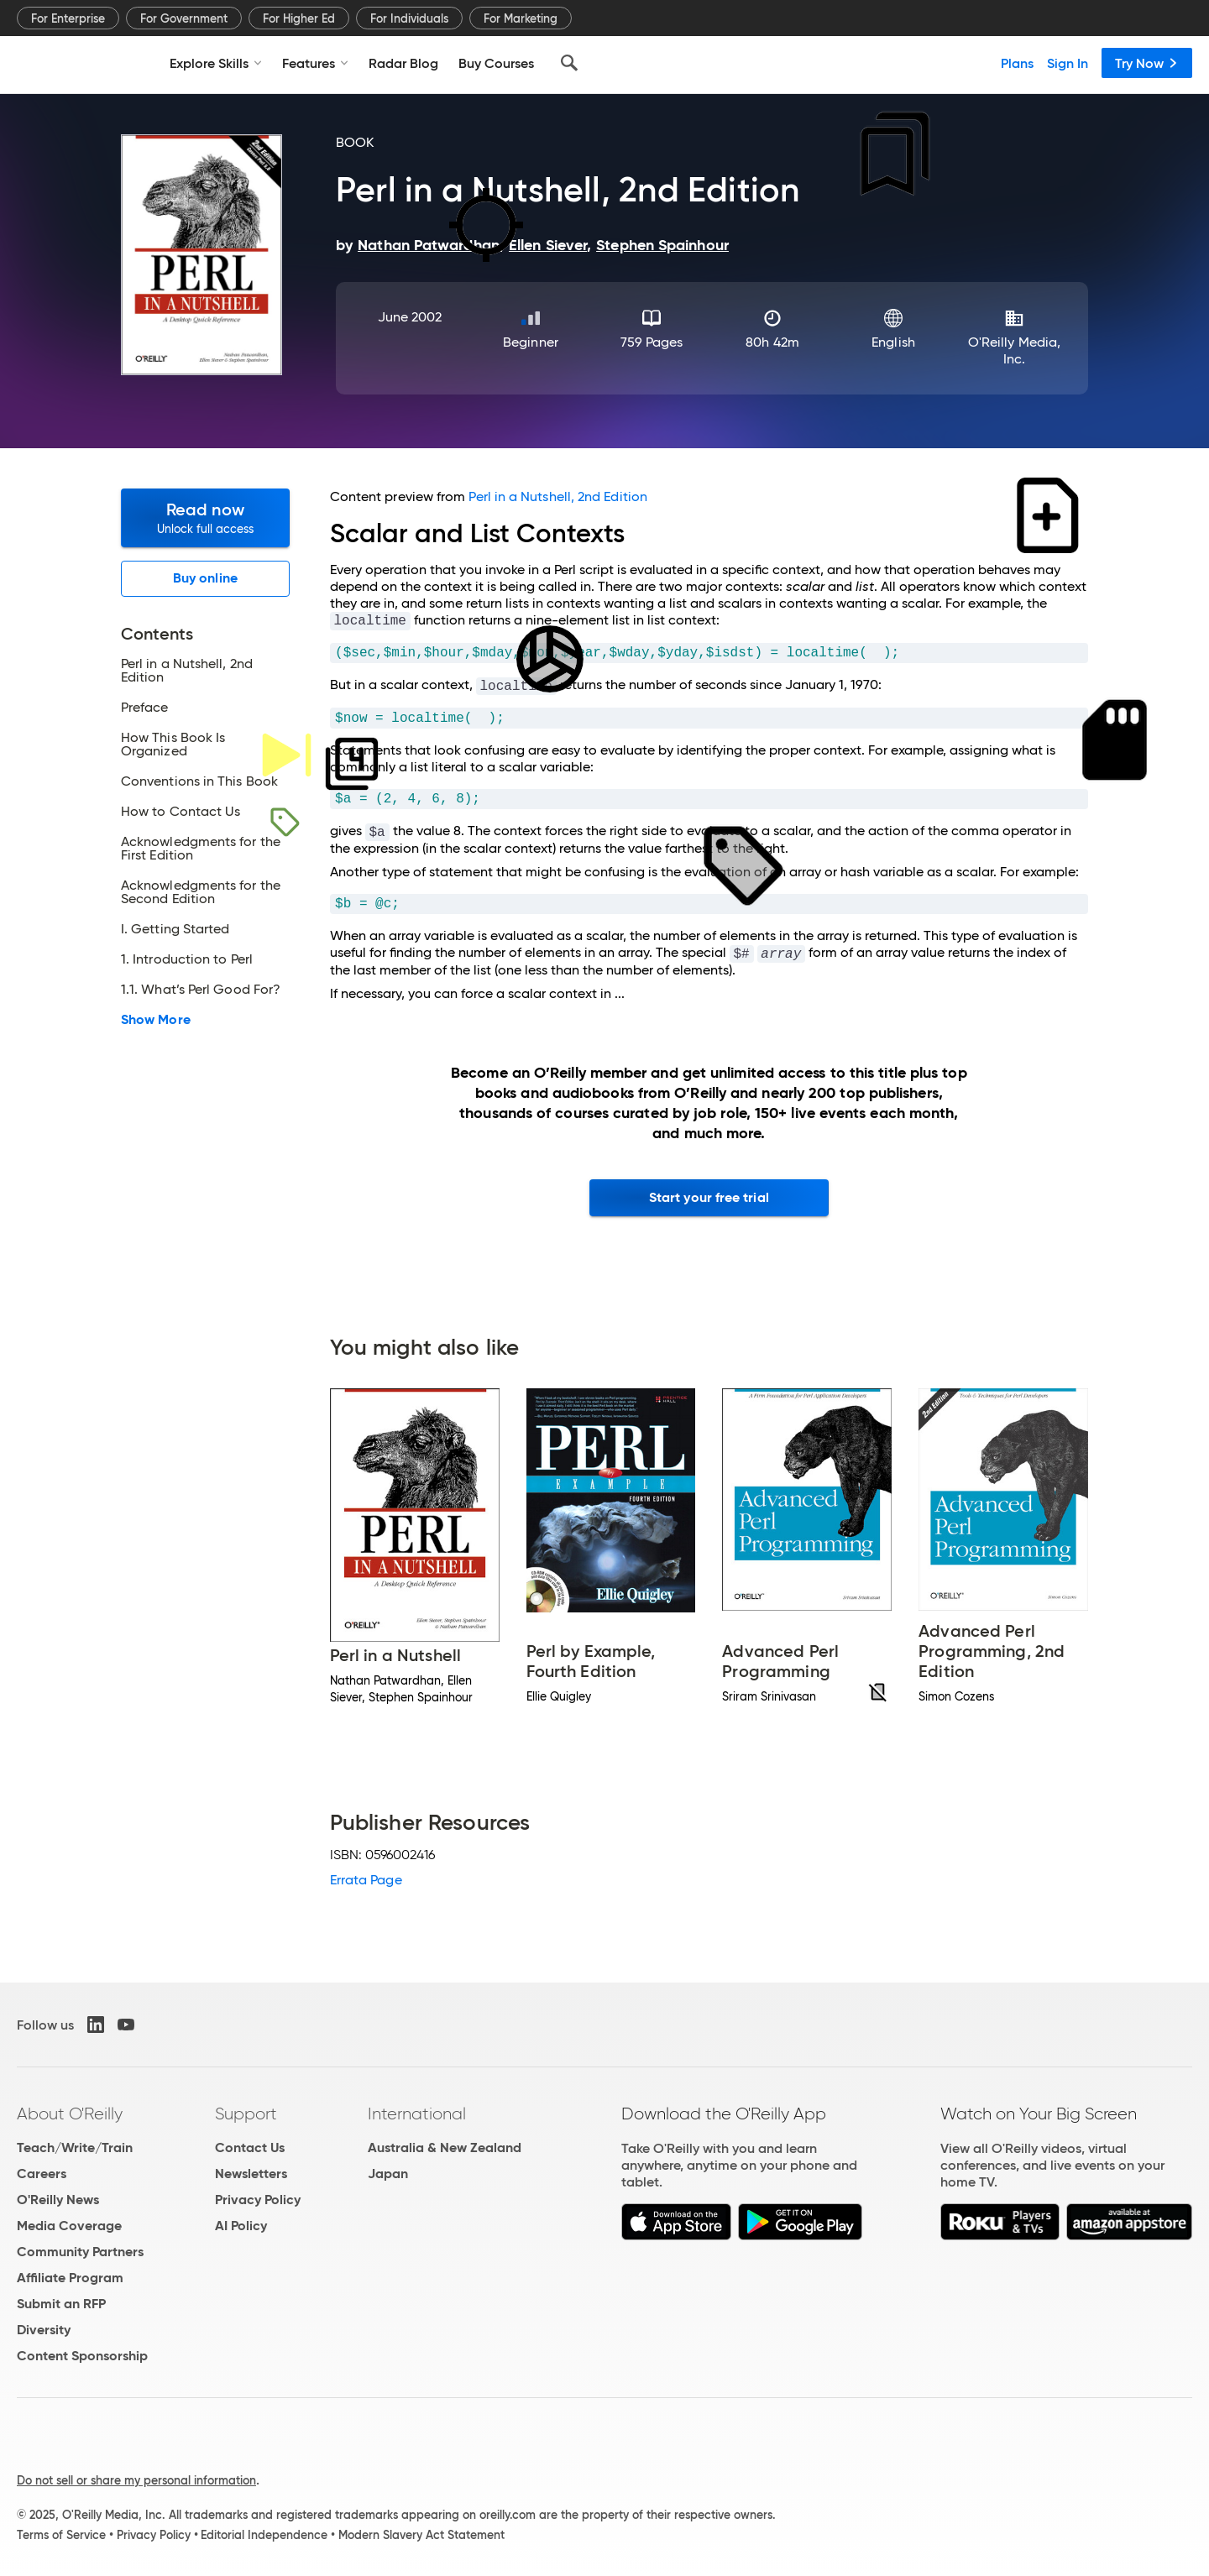 The image size is (1209, 2576). Describe the element at coordinates (1114, 739) in the screenshot. I see `access SD card storage` at that location.